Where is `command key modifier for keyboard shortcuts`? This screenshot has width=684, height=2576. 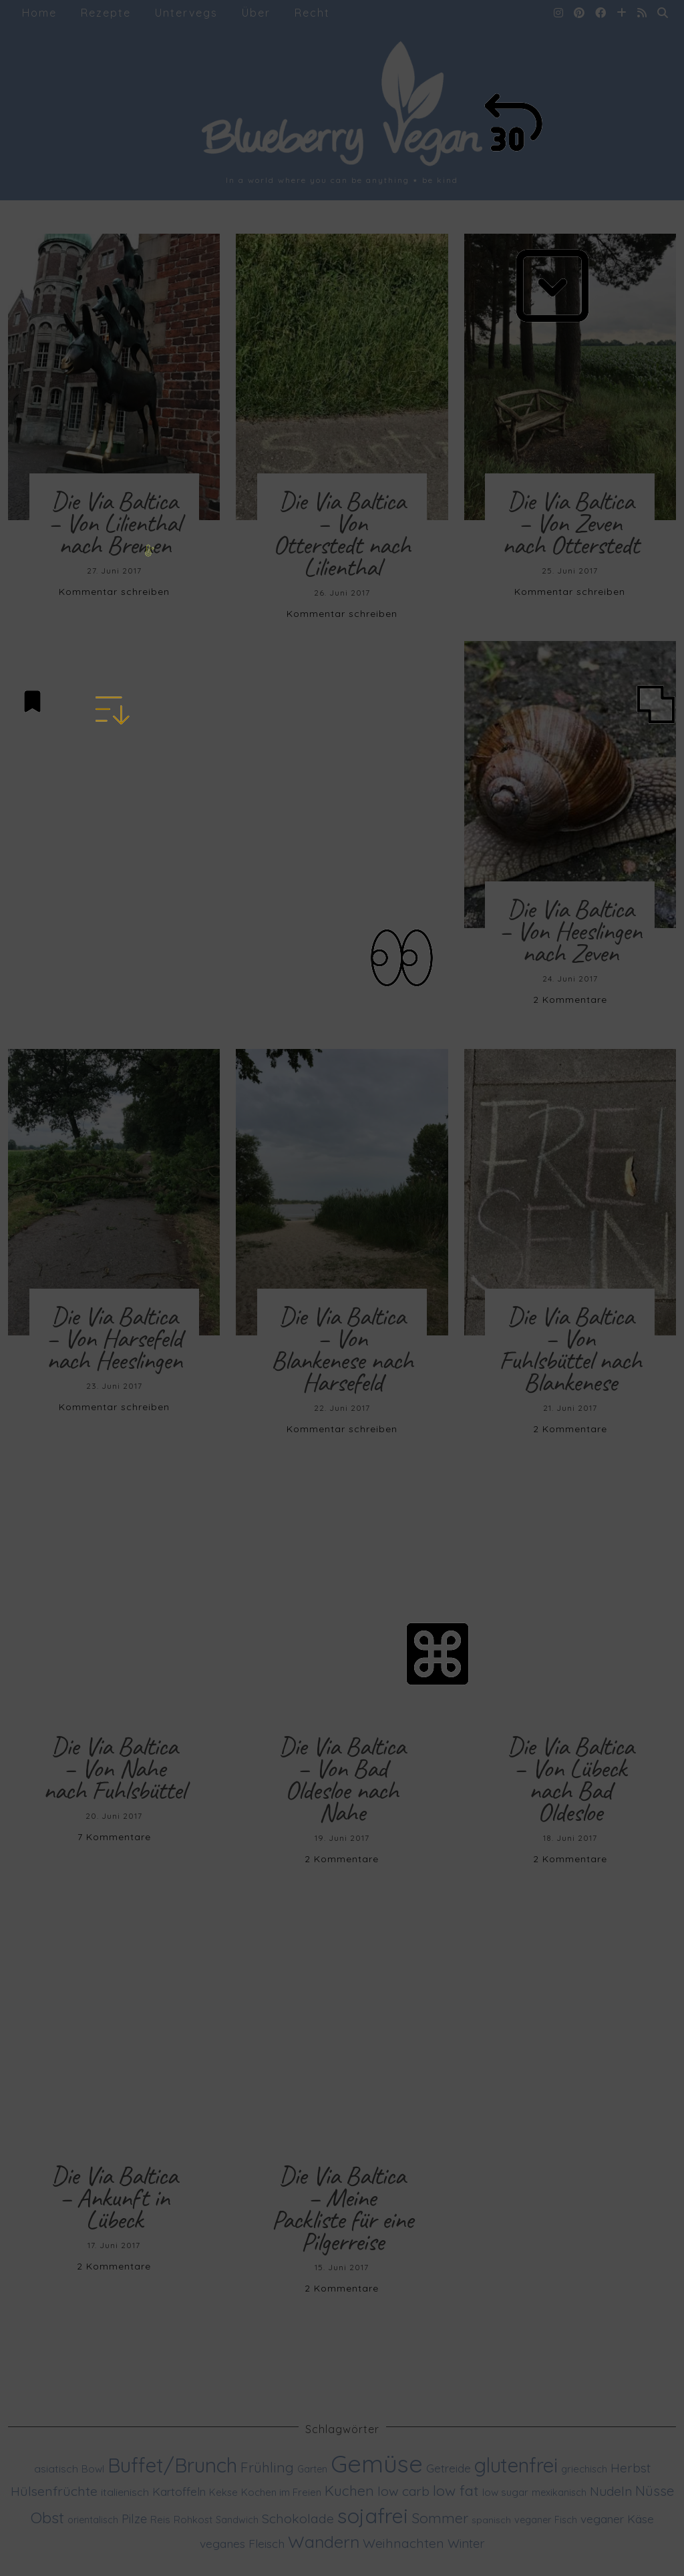
command key modifier for keyboard shortcuts is located at coordinates (438, 1654).